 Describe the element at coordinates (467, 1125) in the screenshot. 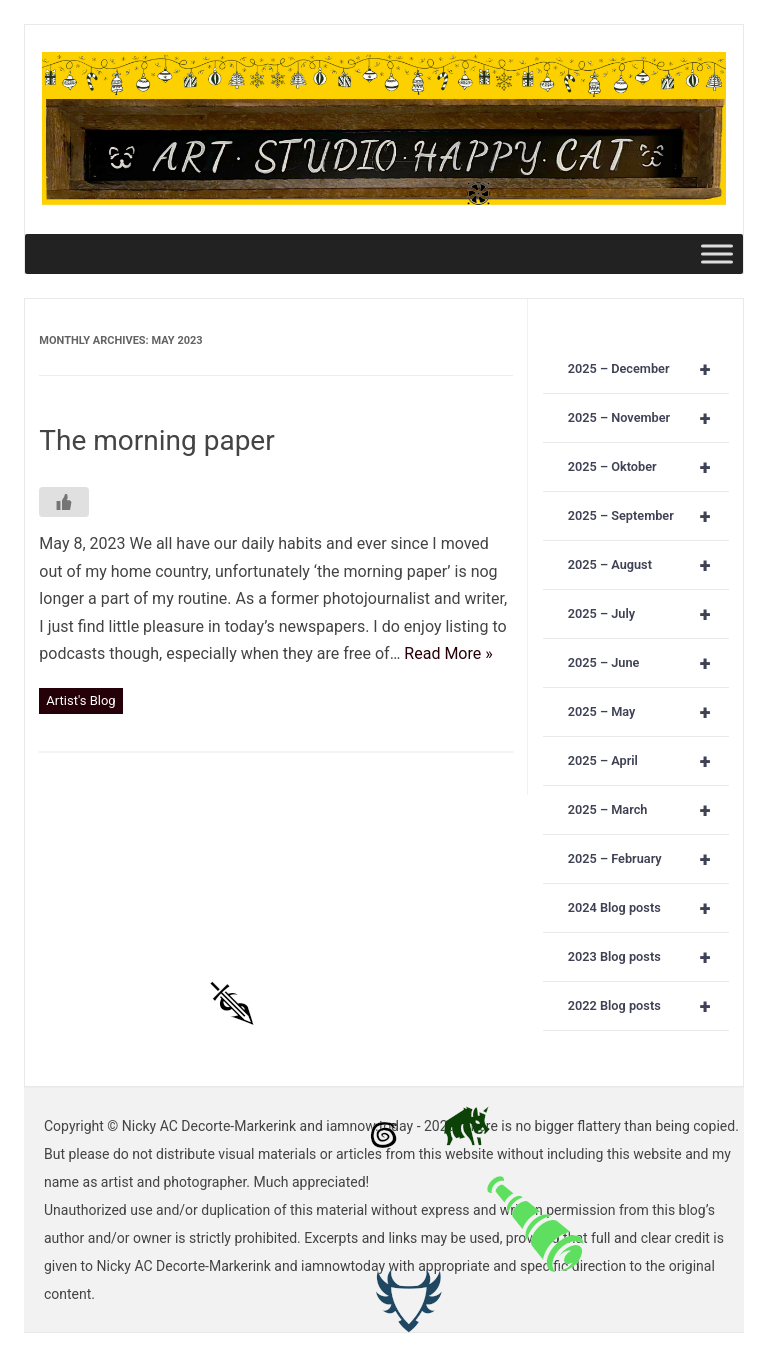

I see `select boar character or unit in game` at that location.